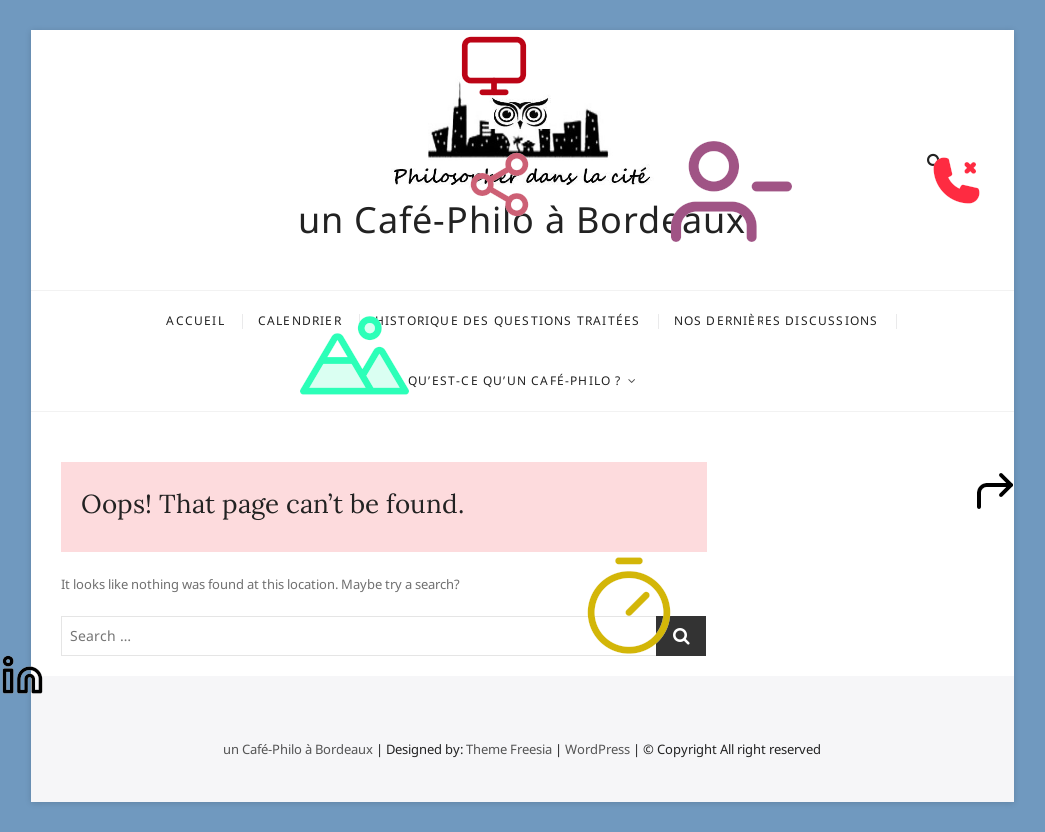 The image size is (1045, 832). I want to click on indicates a missed call, so click(956, 180).